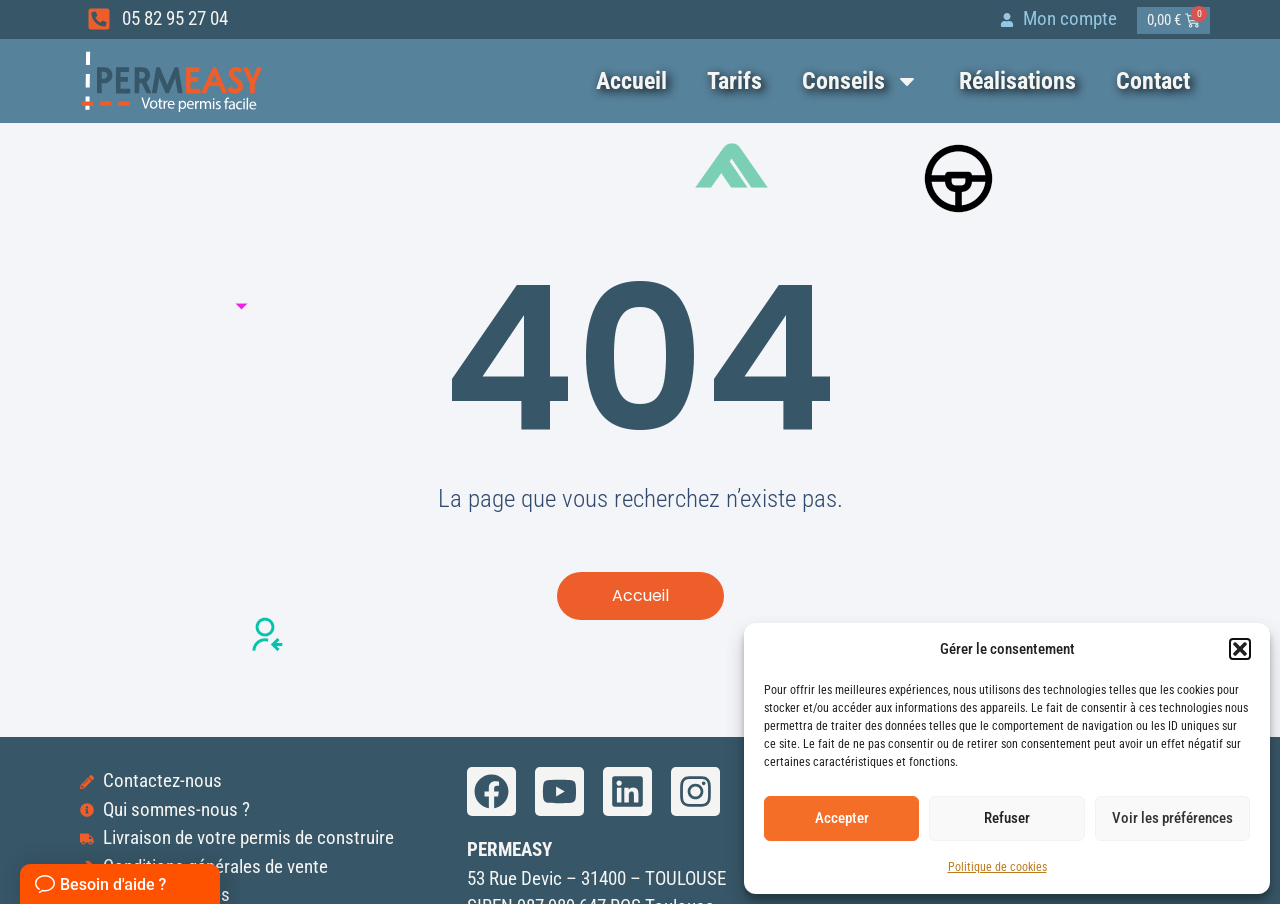 The height and width of the screenshot is (904, 1280). What do you see at coordinates (958, 178) in the screenshot?
I see `access driving or navigation mode` at bounding box center [958, 178].